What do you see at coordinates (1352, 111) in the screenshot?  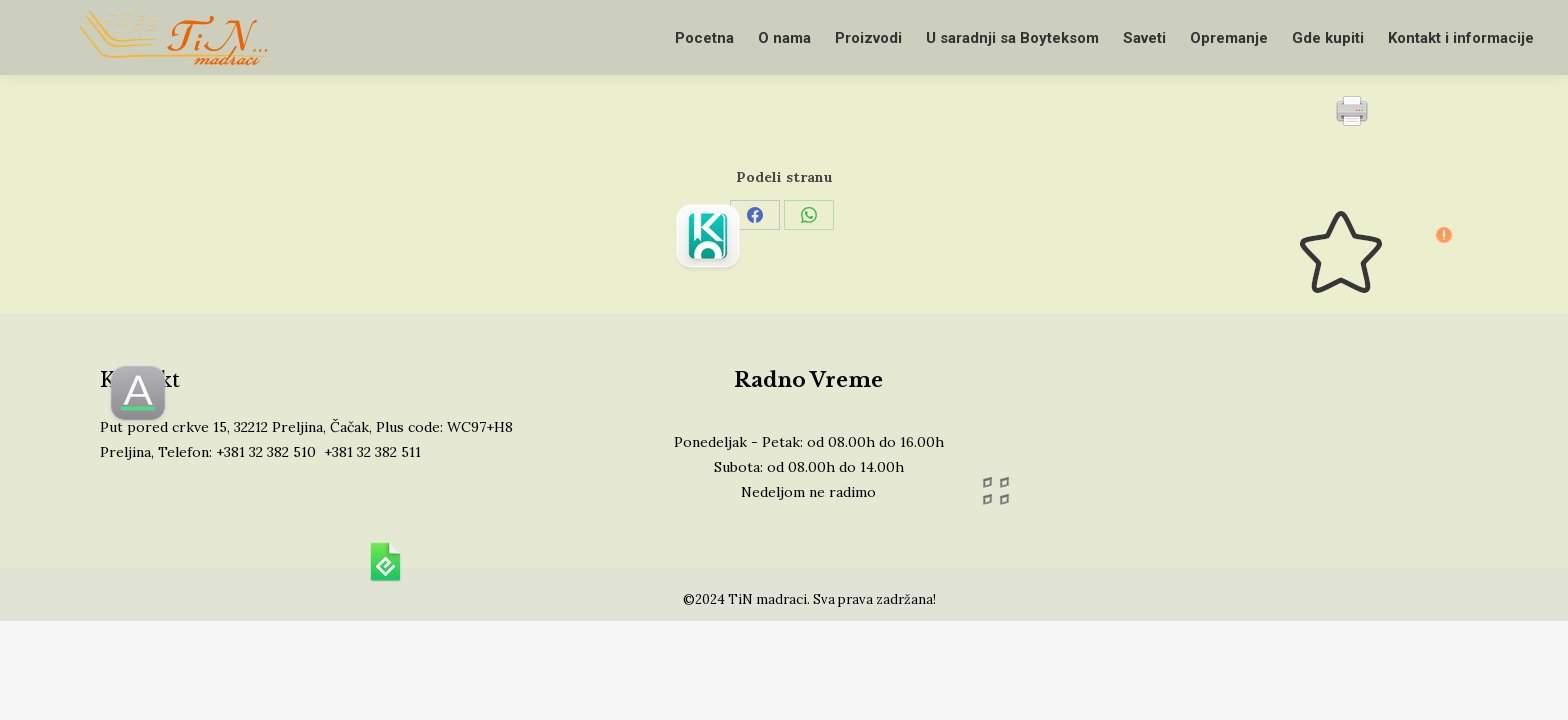 I see `access printer settings and devices` at bounding box center [1352, 111].